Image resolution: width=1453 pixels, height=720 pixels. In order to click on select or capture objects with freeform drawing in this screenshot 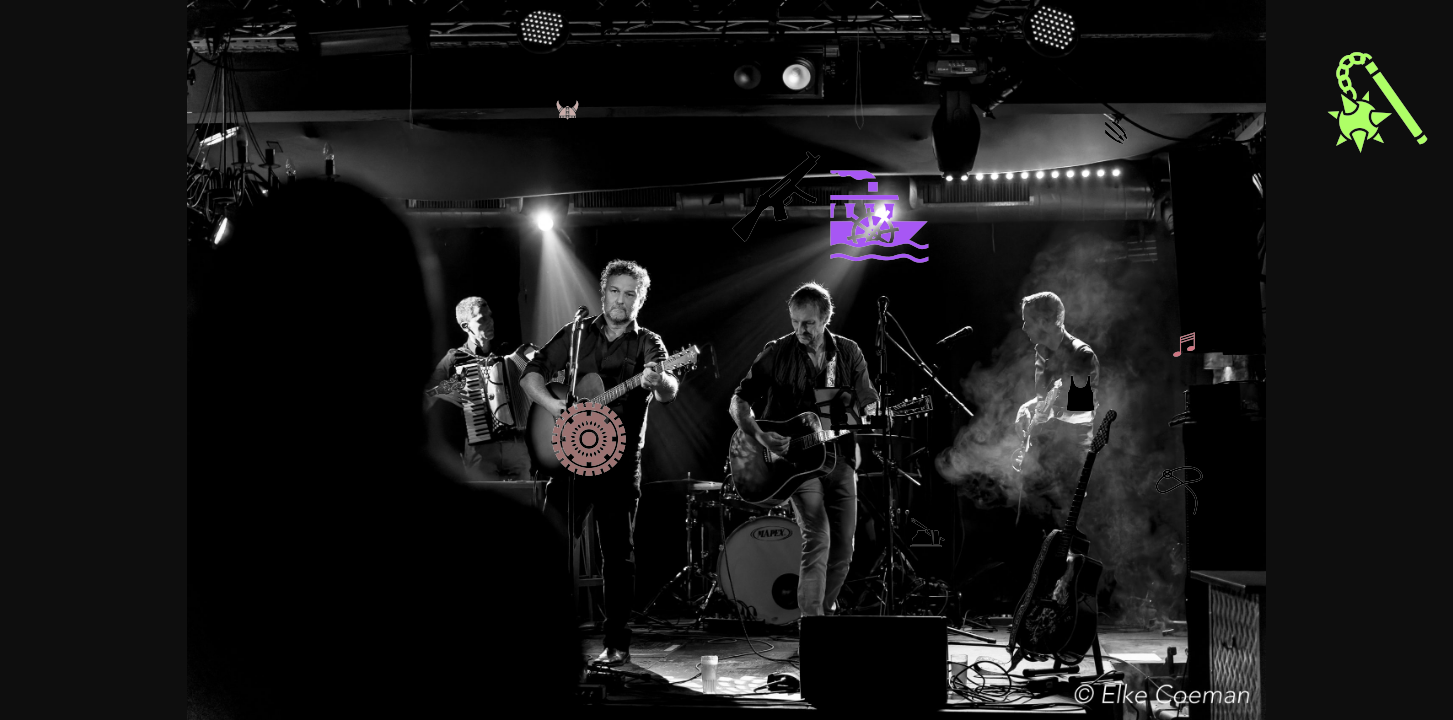, I will do `click(1179, 490)`.